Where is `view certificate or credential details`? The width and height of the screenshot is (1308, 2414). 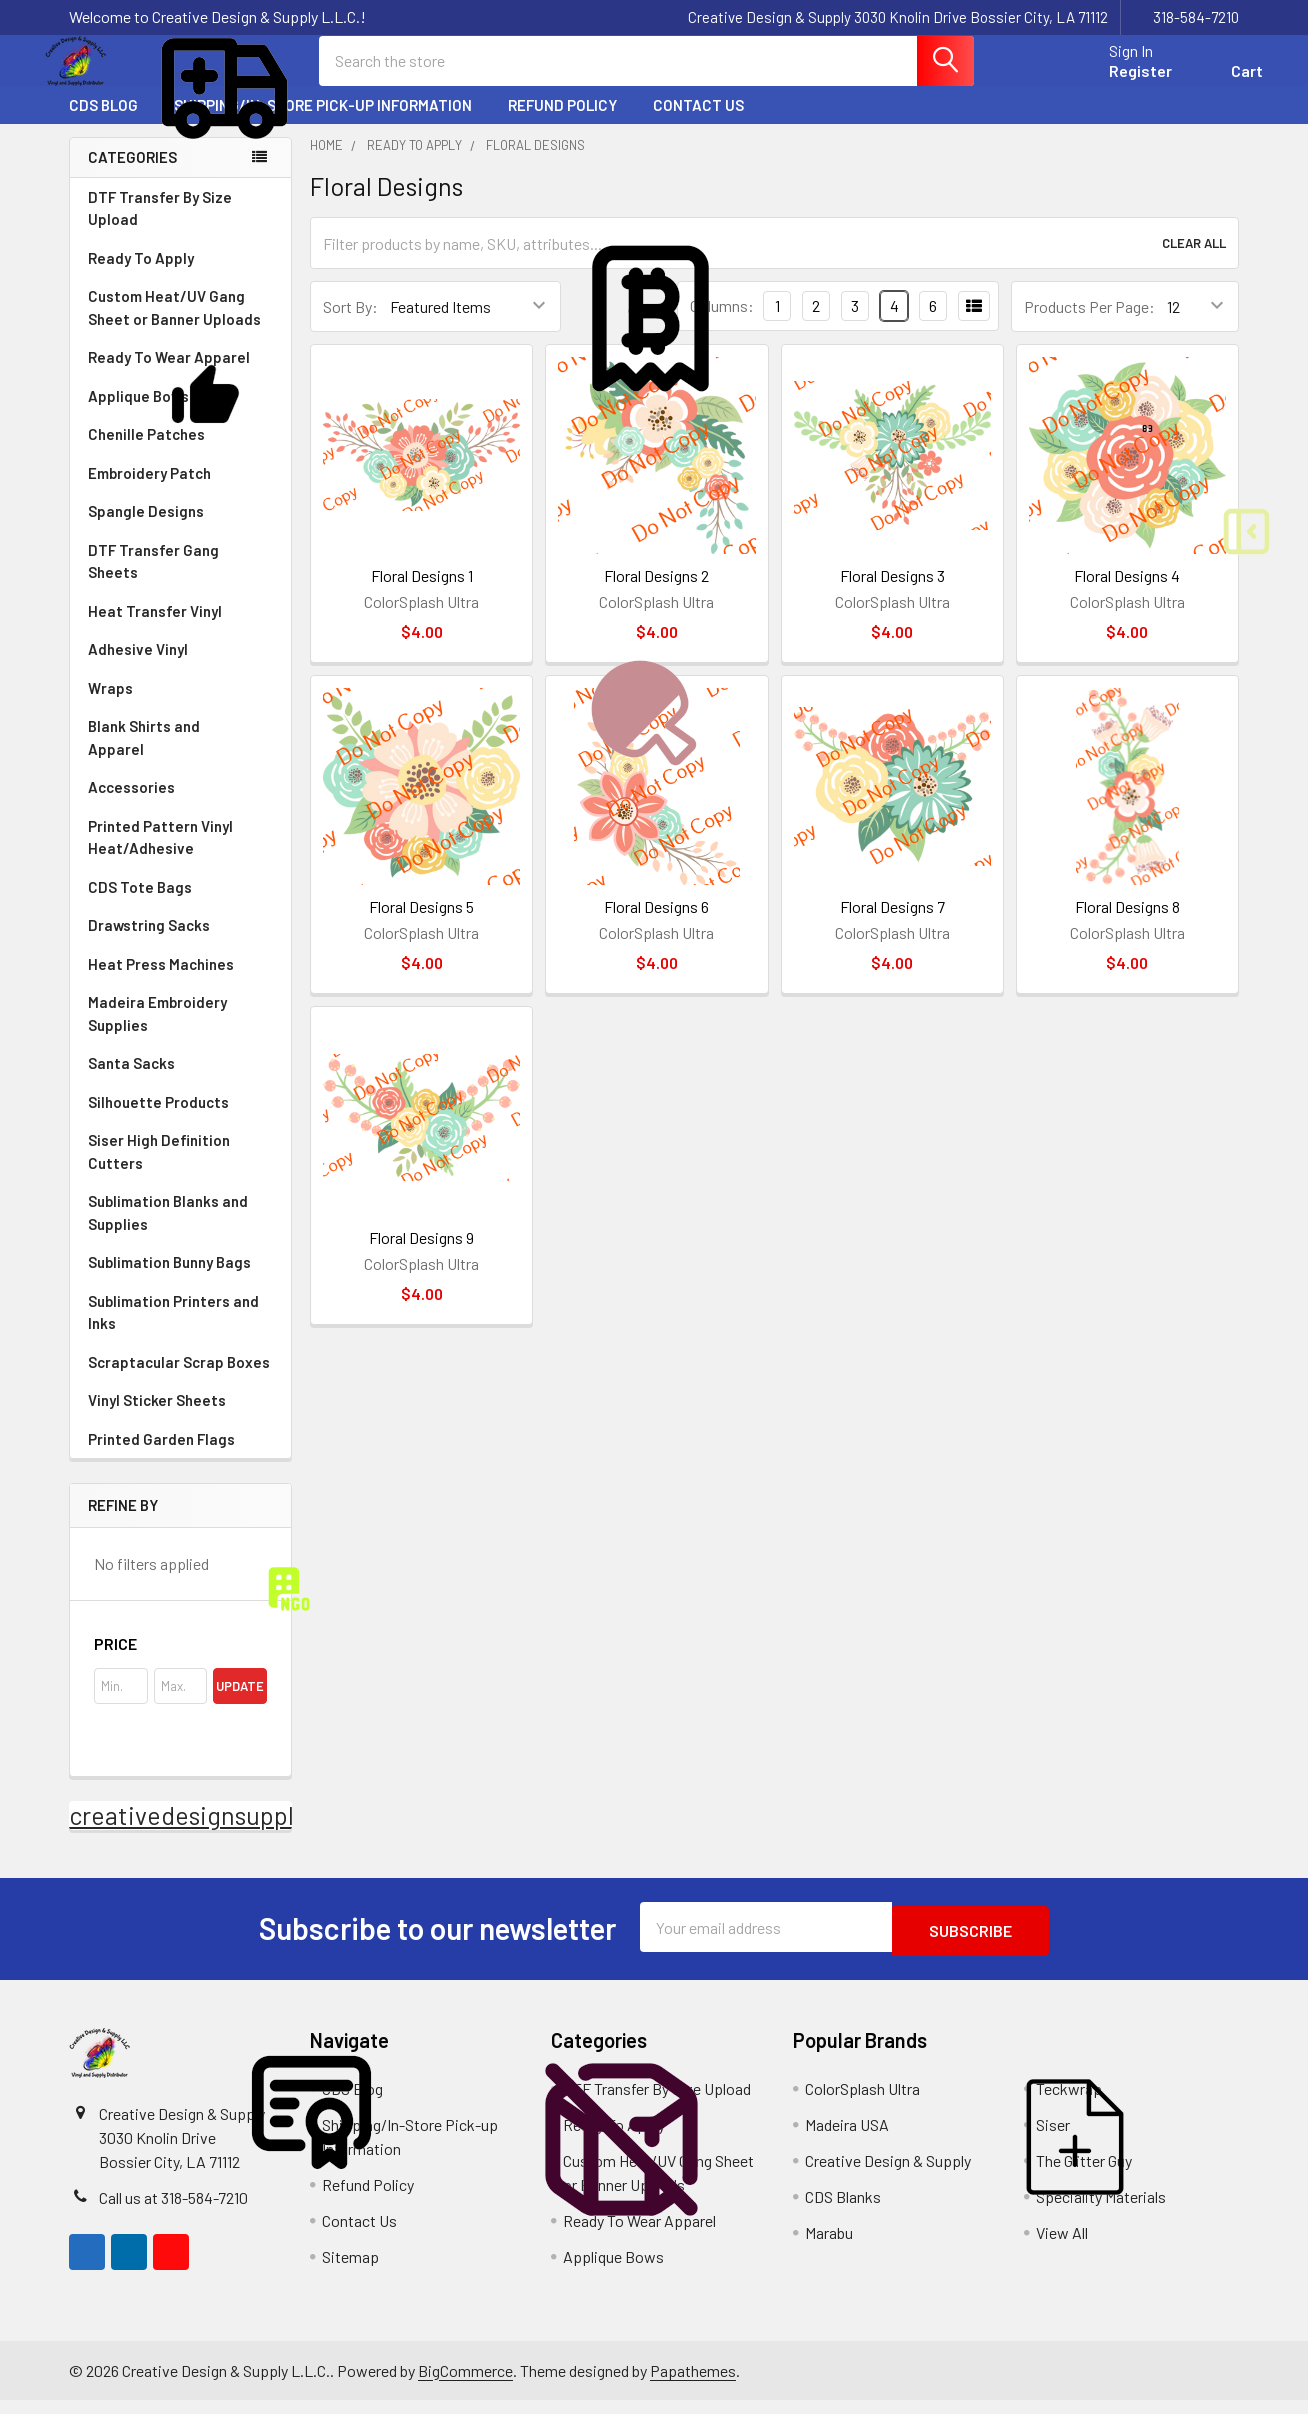
view certificate or credential details is located at coordinates (311, 2103).